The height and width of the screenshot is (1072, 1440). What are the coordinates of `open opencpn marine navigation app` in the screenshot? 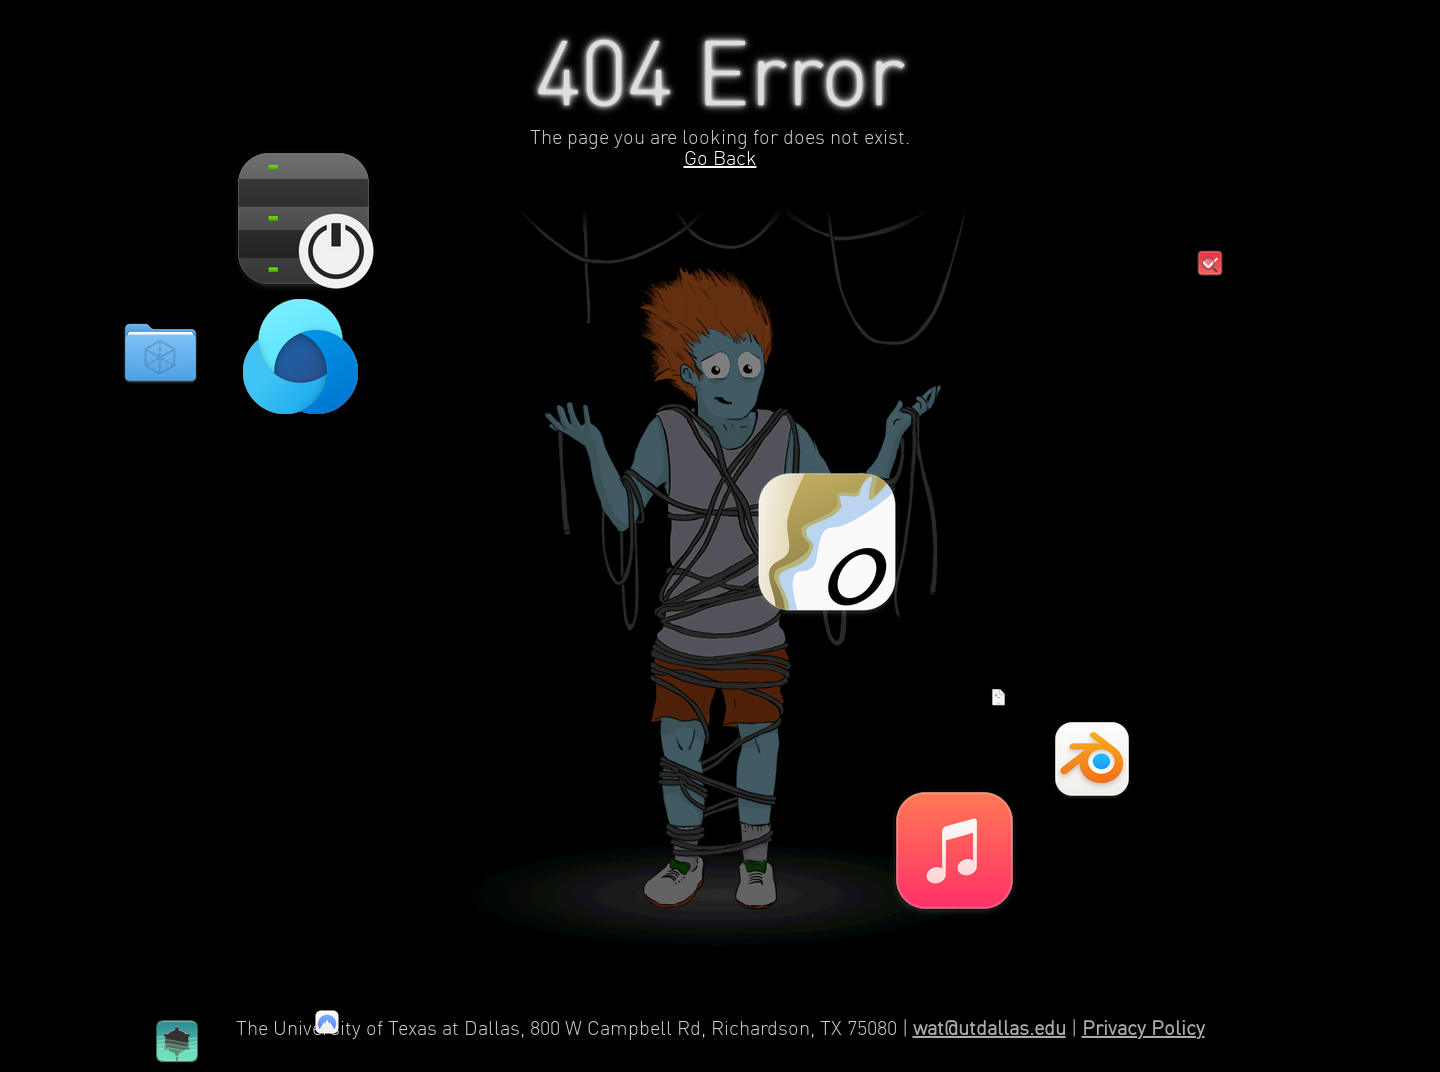 It's located at (827, 542).